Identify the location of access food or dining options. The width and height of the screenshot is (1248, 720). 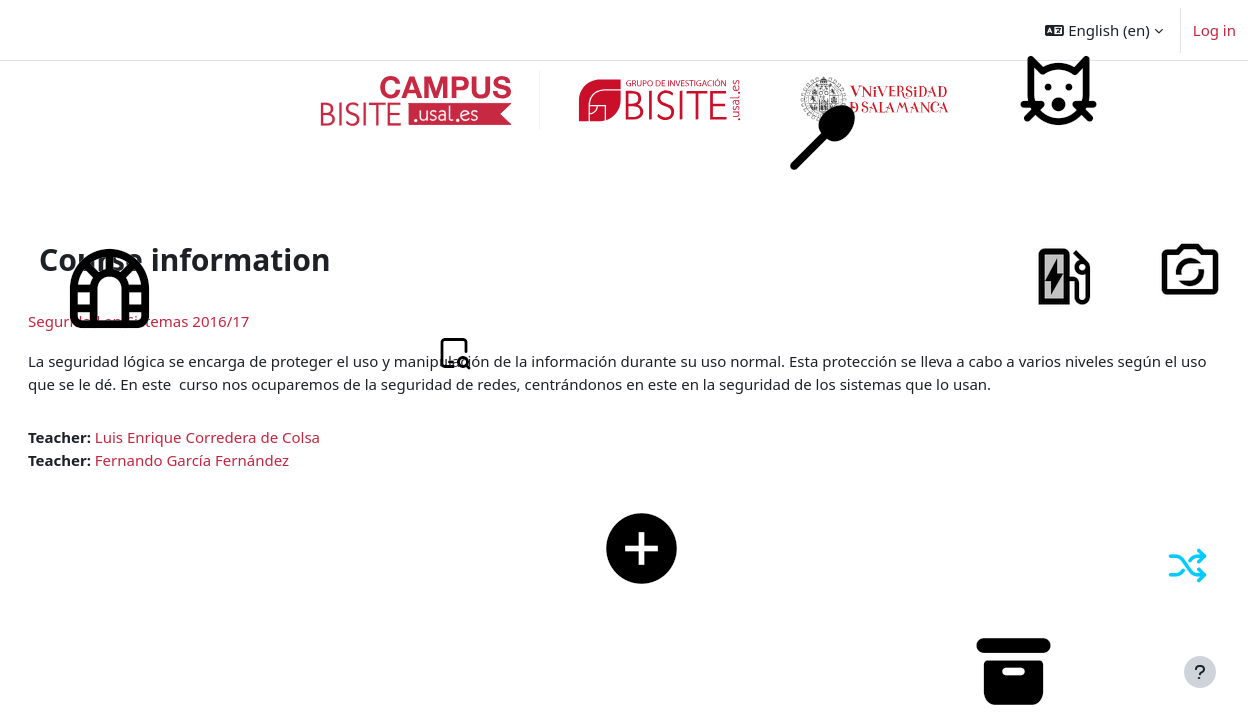
(822, 137).